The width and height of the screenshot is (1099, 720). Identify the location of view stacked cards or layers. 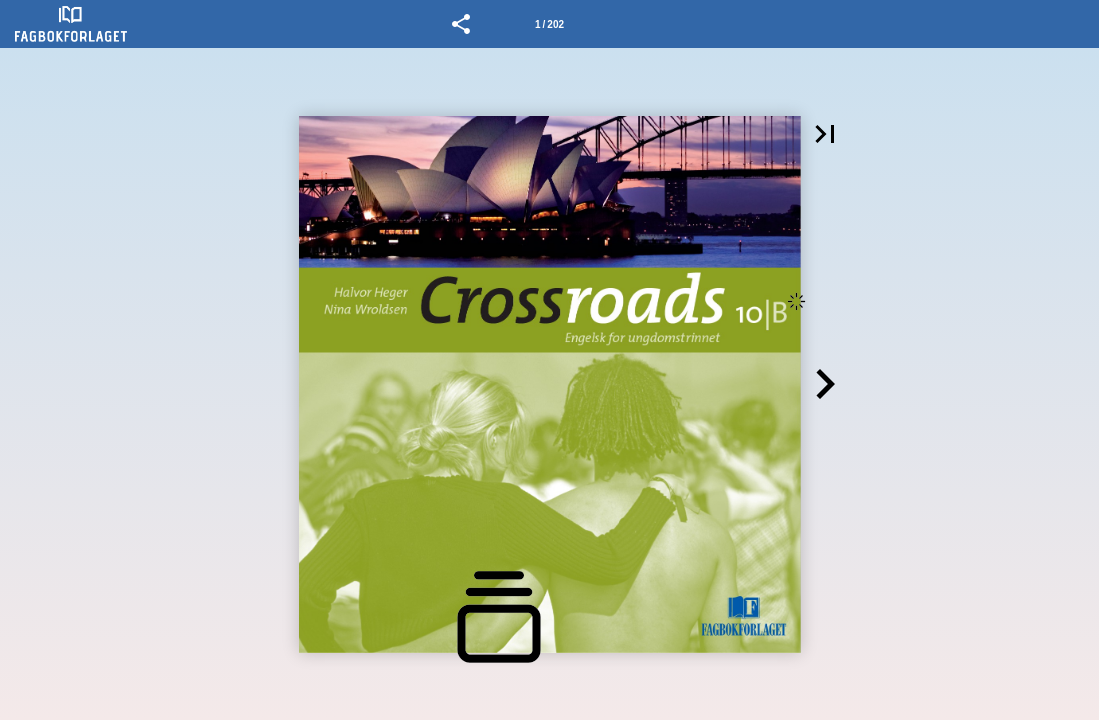
(499, 617).